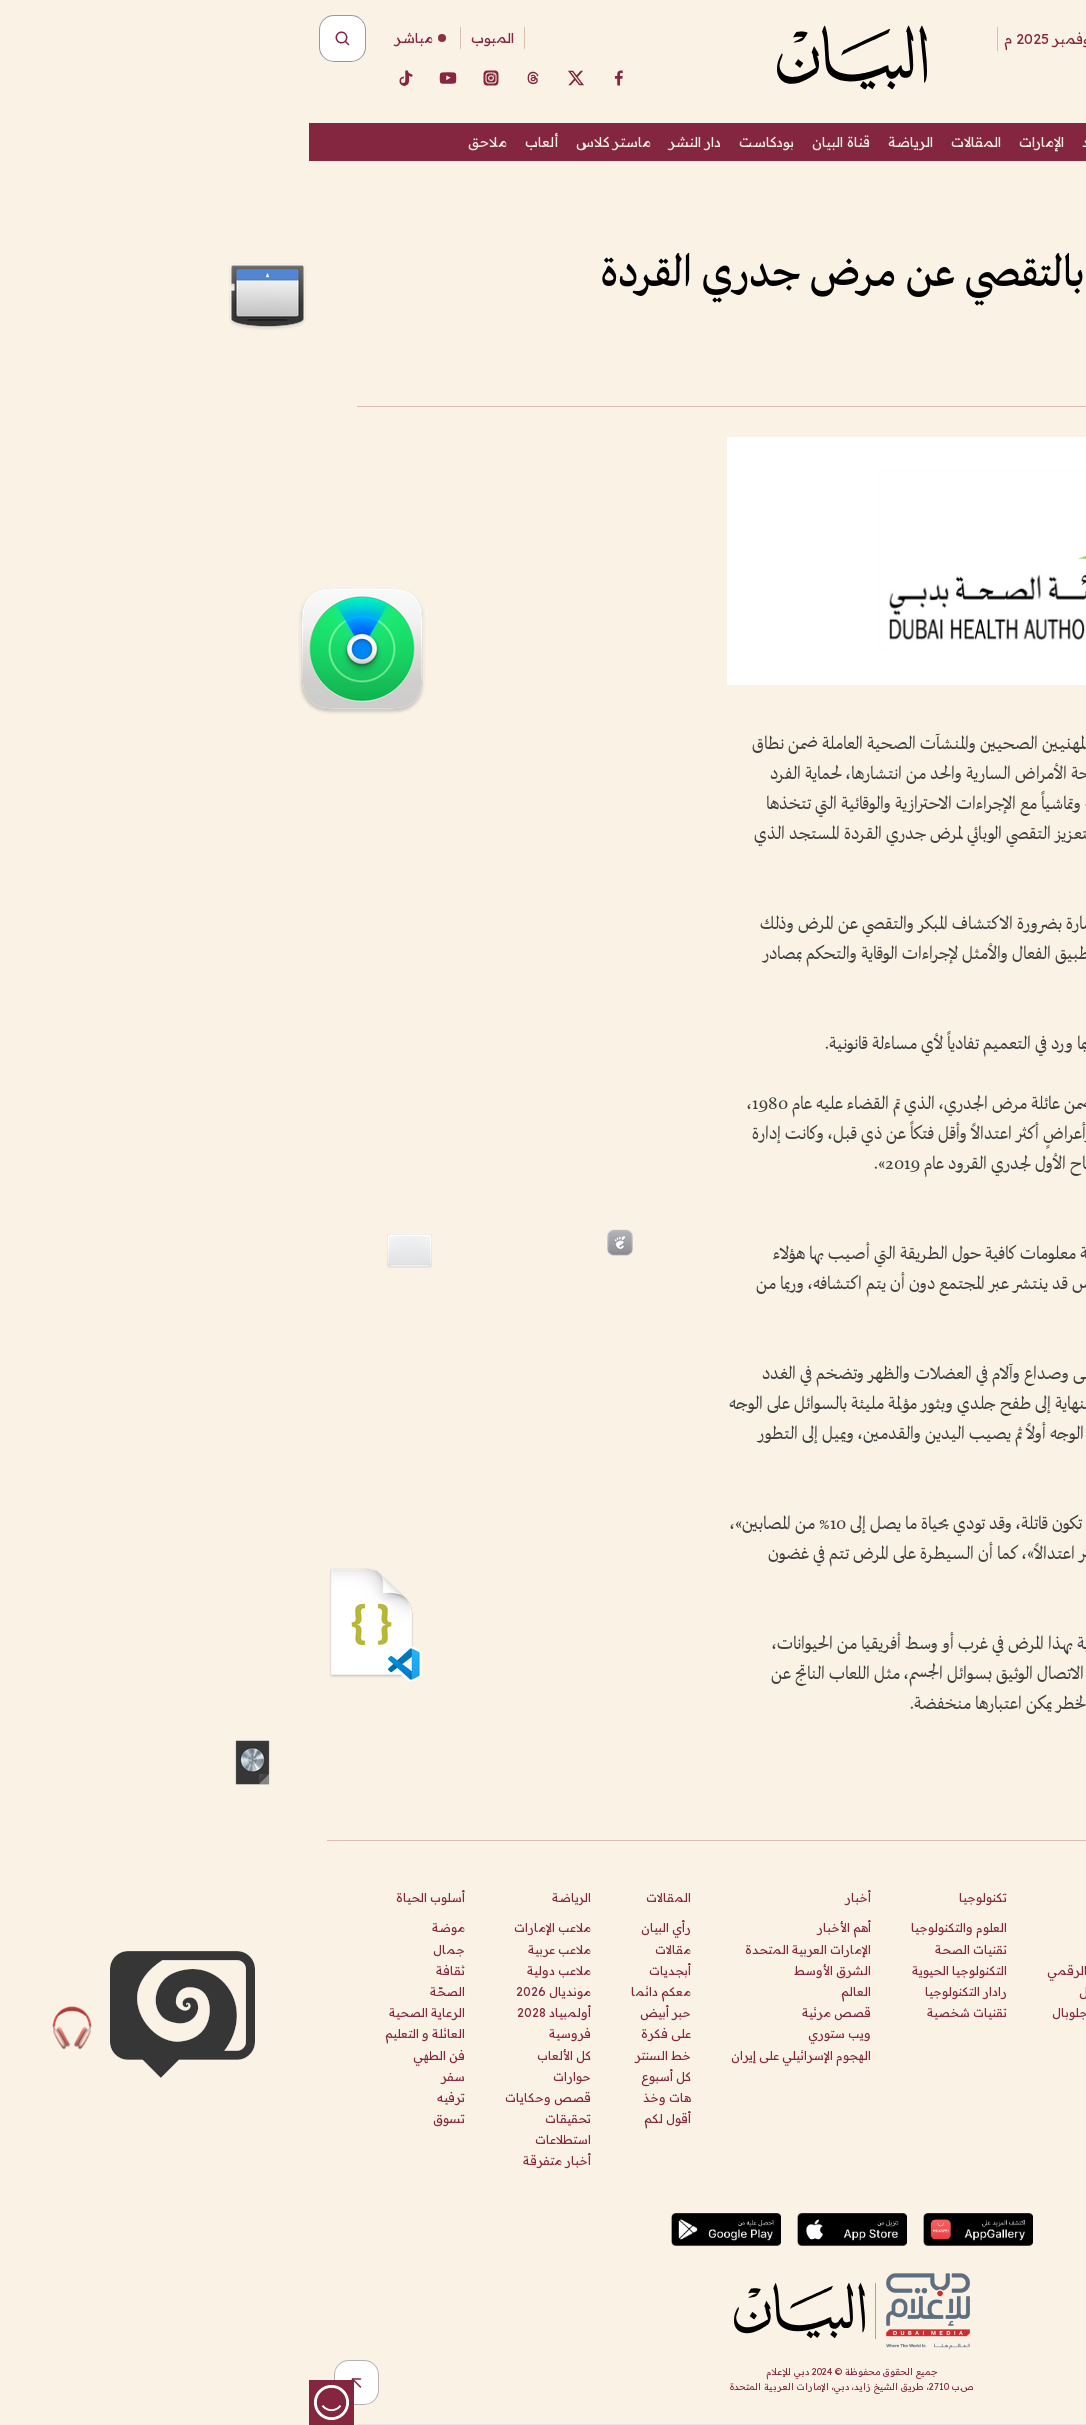  What do you see at coordinates (362, 649) in the screenshot?
I see `open Find My app to locate devices or people` at bounding box center [362, 649].